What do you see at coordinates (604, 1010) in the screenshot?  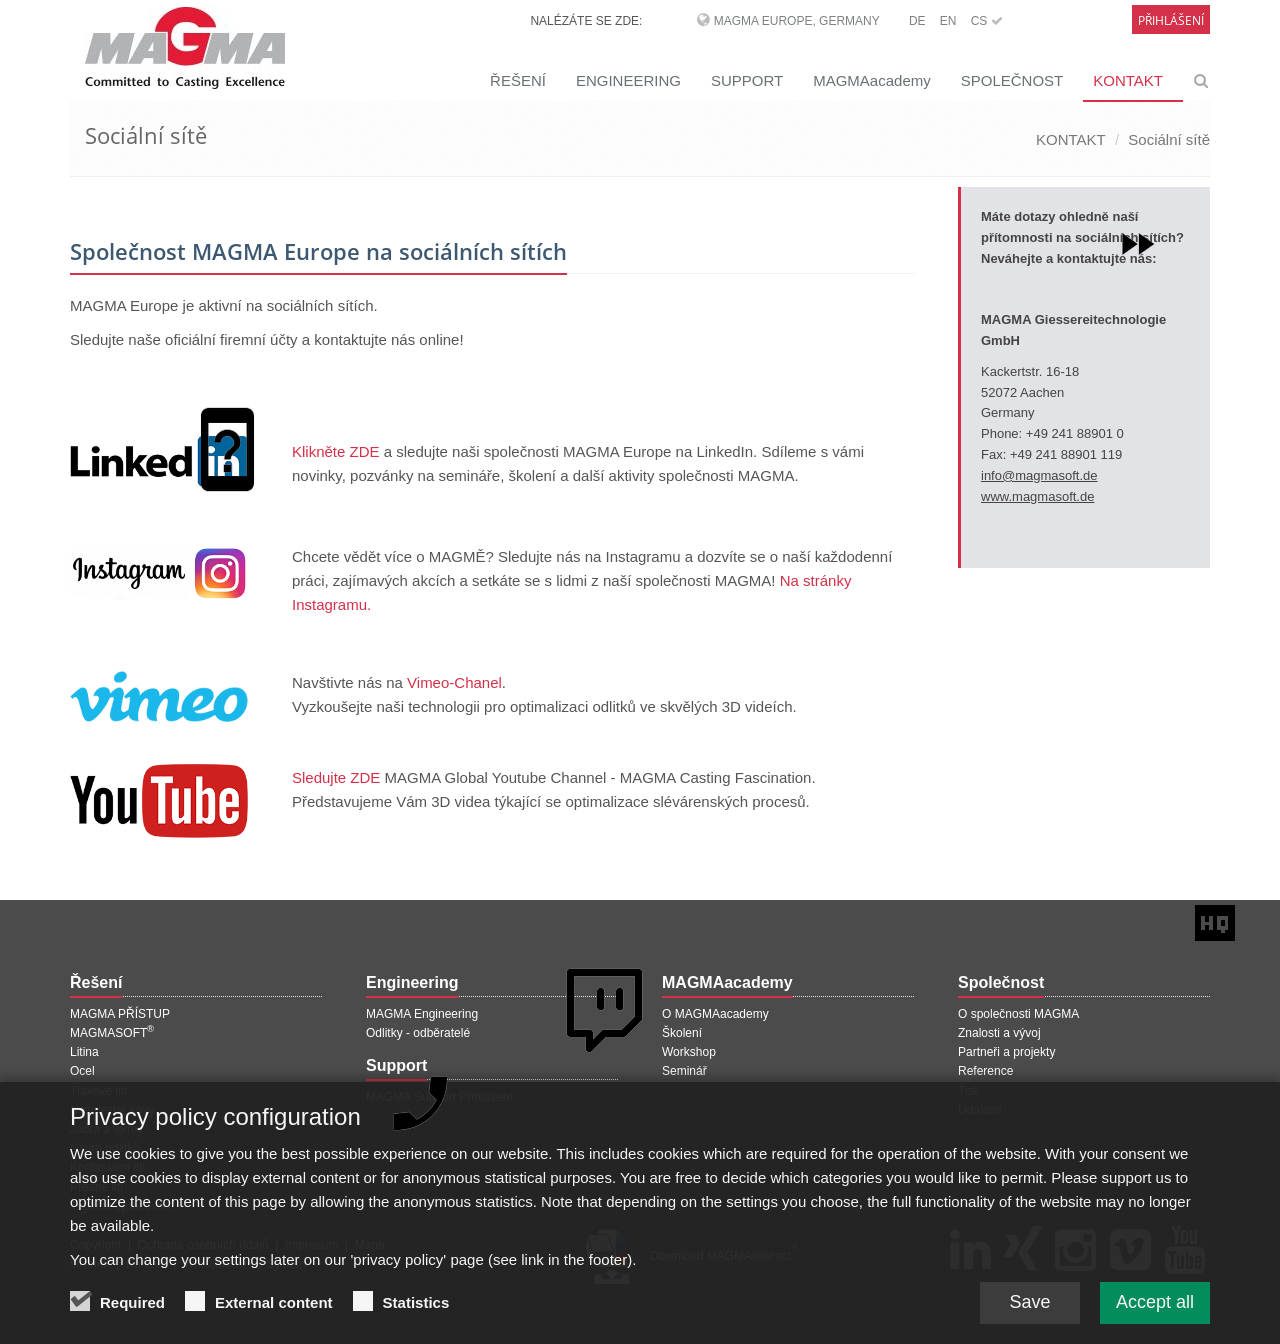 I see `open Twitch app` at bounding box center [604, 1010].